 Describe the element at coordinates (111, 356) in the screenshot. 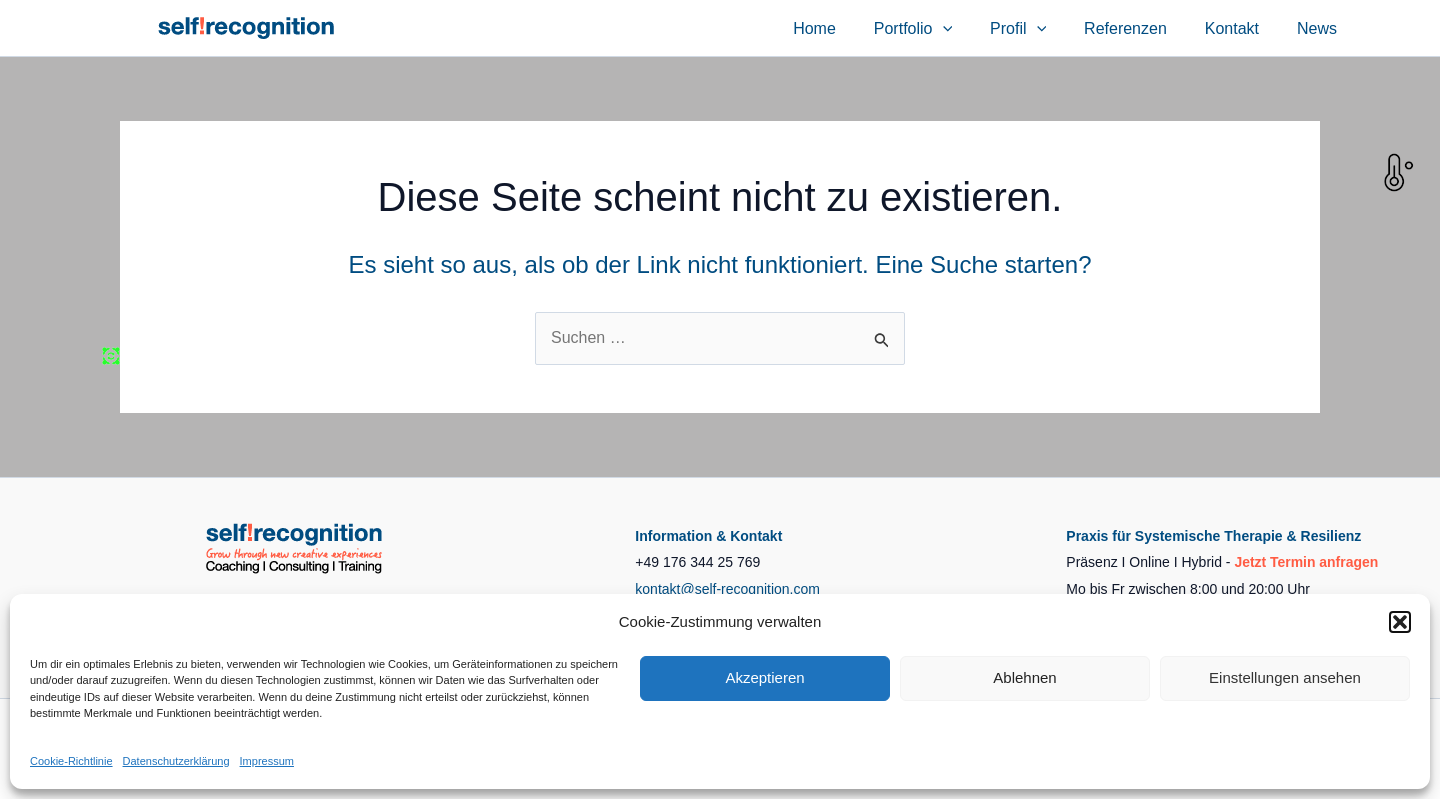

I see `sync or refresh group members` at that location.